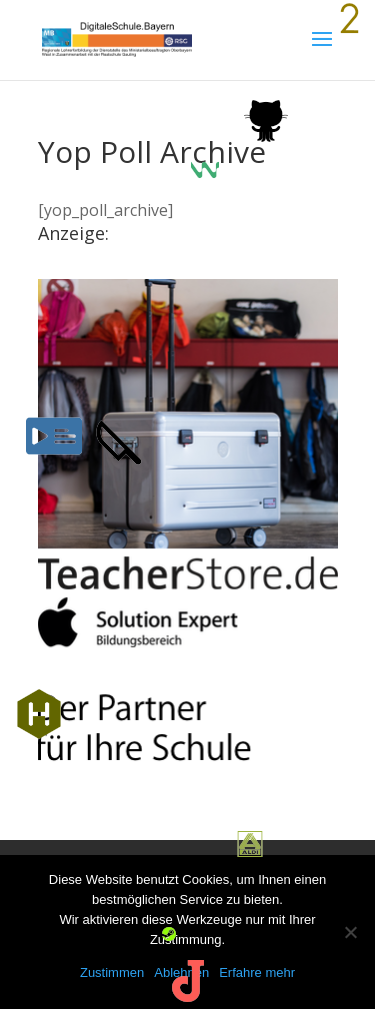 This screenshot has width=375, height=1009. Describe the element at coordinates (349, 18) in the screenshot. I see `indicates second item in a numbered list` at that location.